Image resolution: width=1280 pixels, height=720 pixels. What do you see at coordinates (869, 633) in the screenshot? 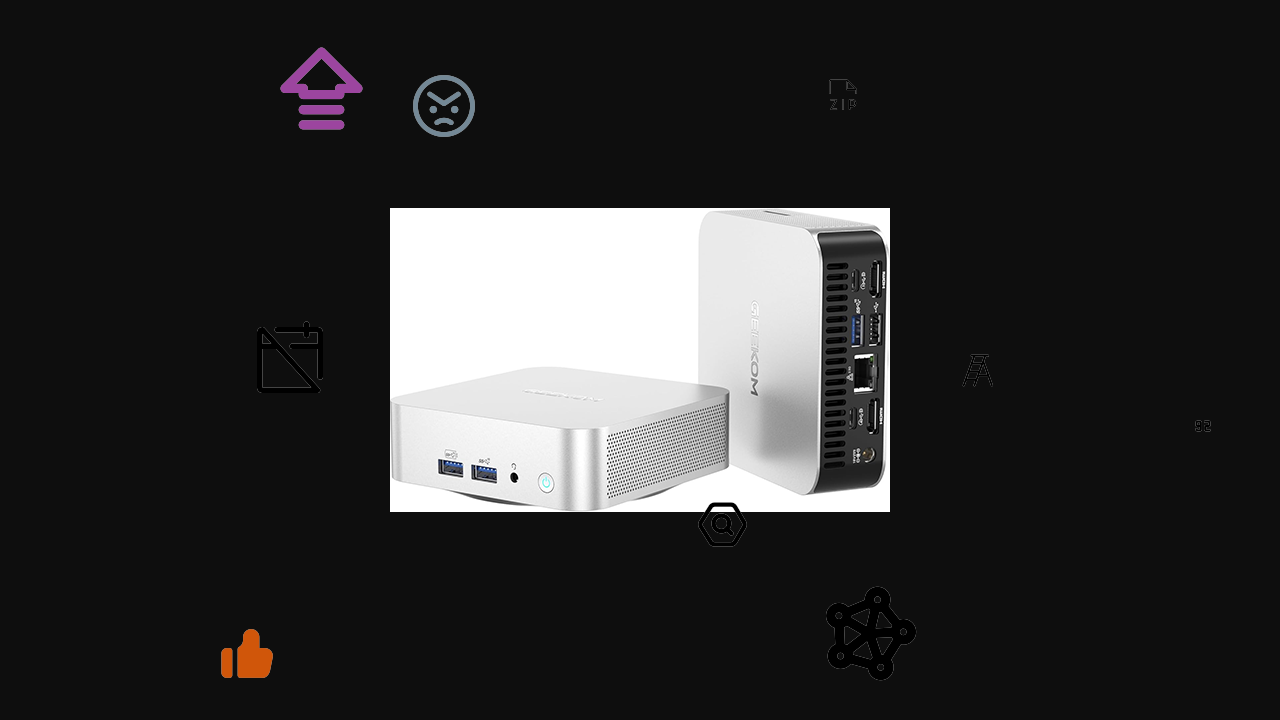
I see `connect to the fediverse network` at bounding box center [869, 633].